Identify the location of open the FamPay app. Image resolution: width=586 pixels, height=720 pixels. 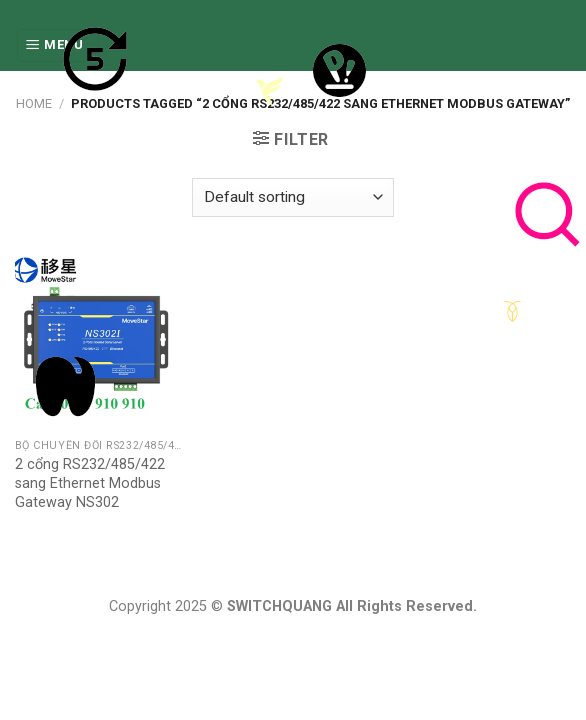
(269, 91).